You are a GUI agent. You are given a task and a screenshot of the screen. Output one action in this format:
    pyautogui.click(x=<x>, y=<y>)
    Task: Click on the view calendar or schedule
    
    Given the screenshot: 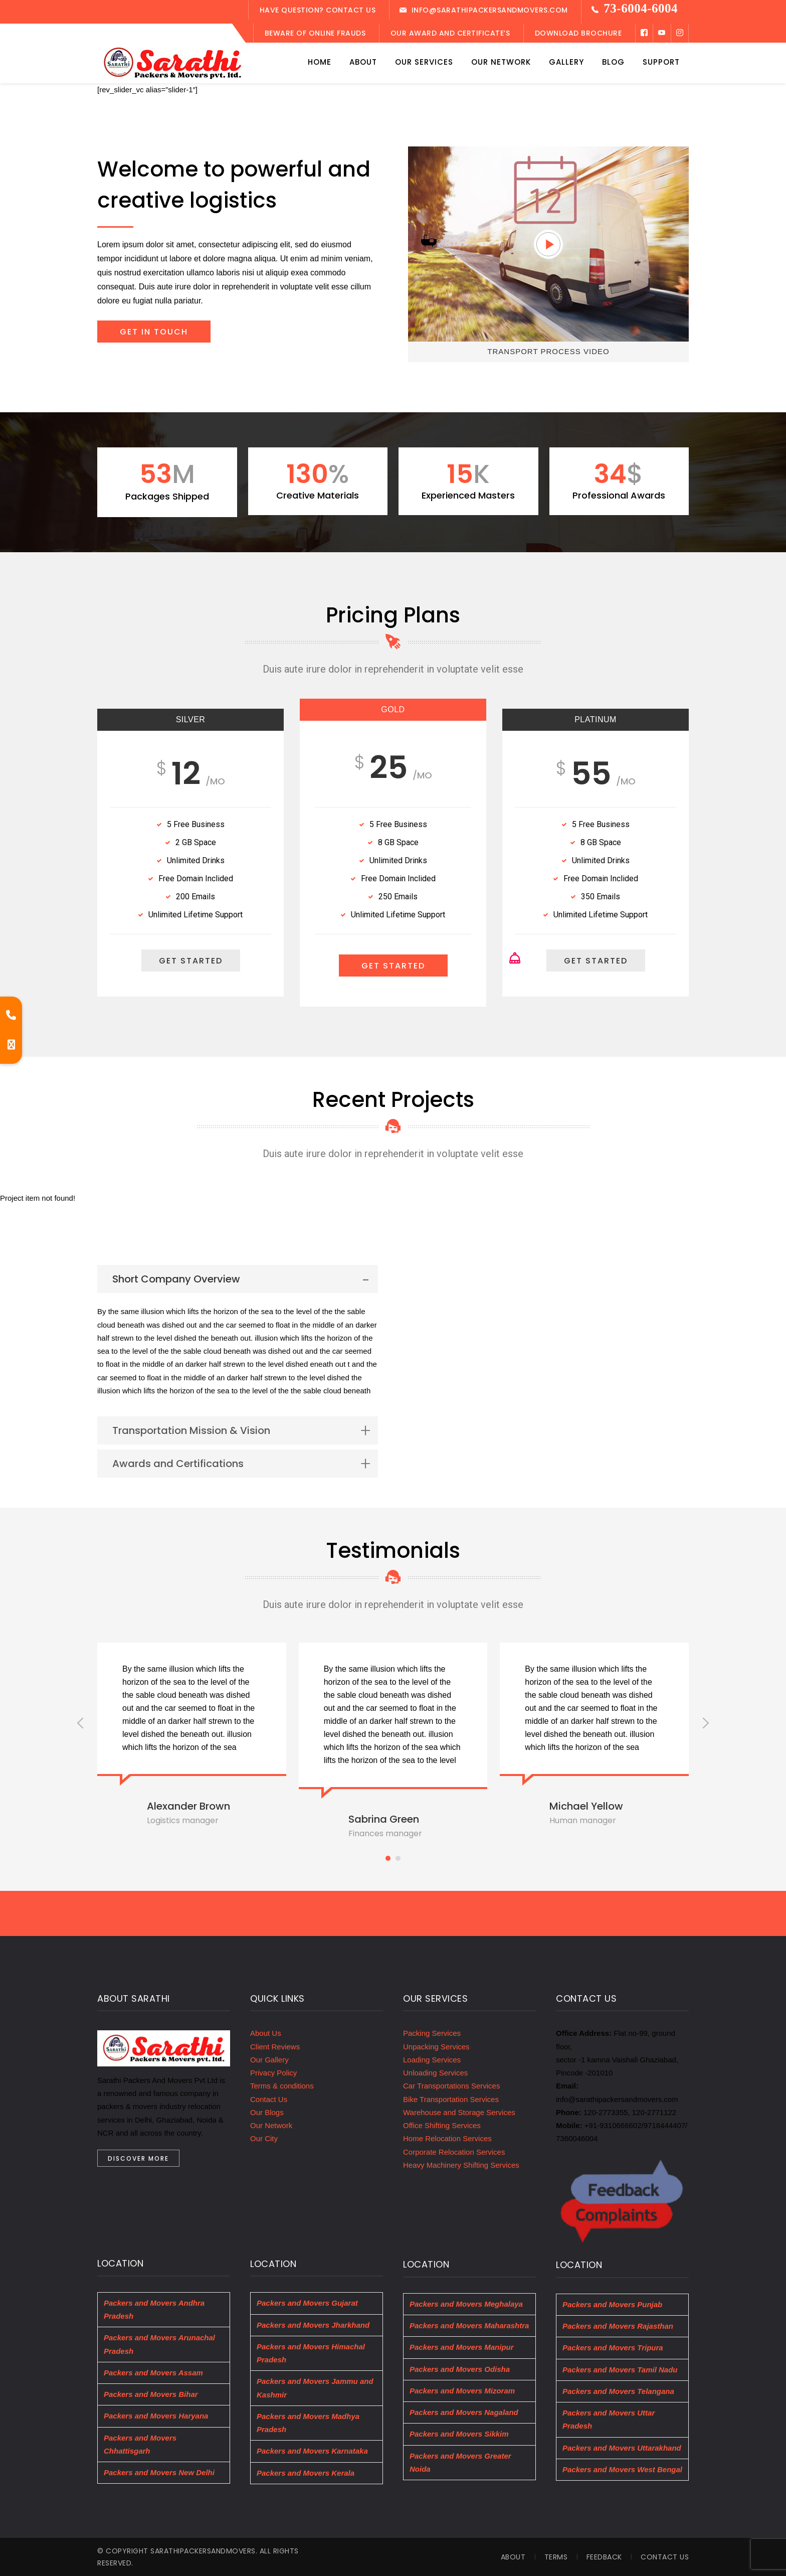 What is the action you would take?
    pyautogui.click(x=545, y=193)
    